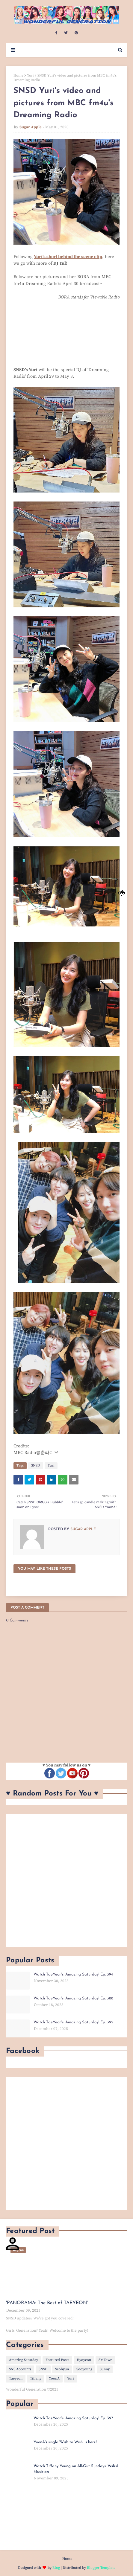 The image size is (133, 2576). I want to click on find nearby electric bike rentals, so click(122, 893).